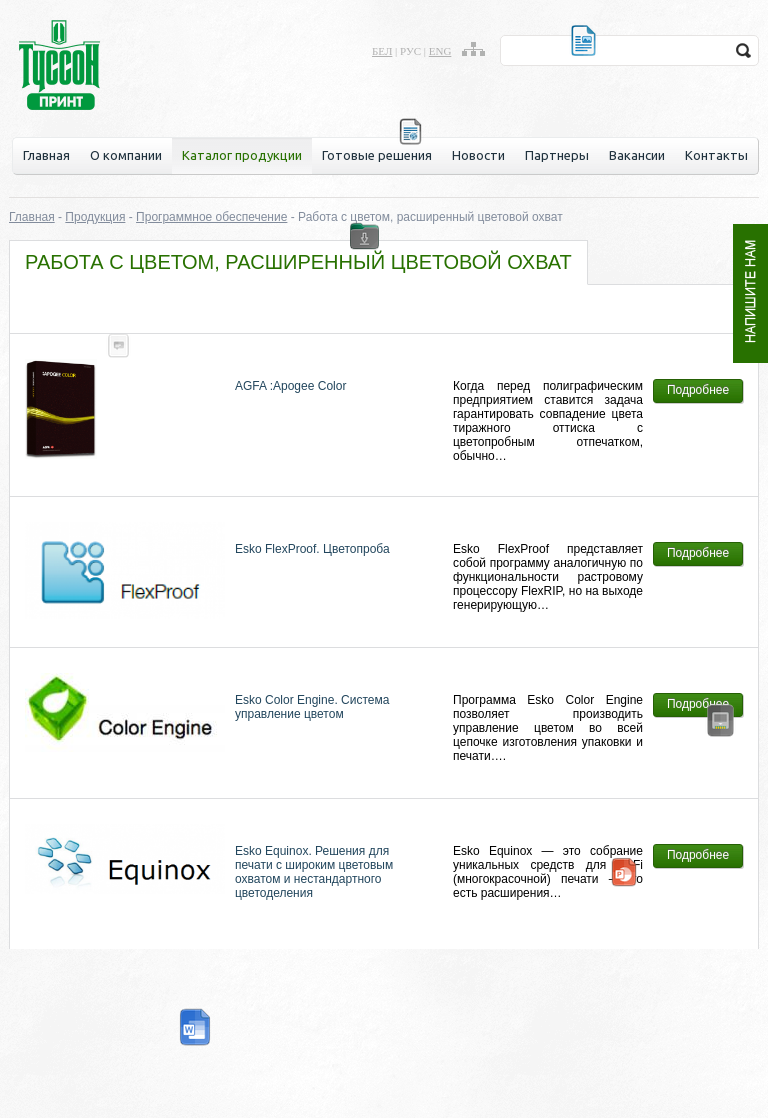 The image size is (768, 1118). I want to click on a microsoft word document file, so click(195, 1027).